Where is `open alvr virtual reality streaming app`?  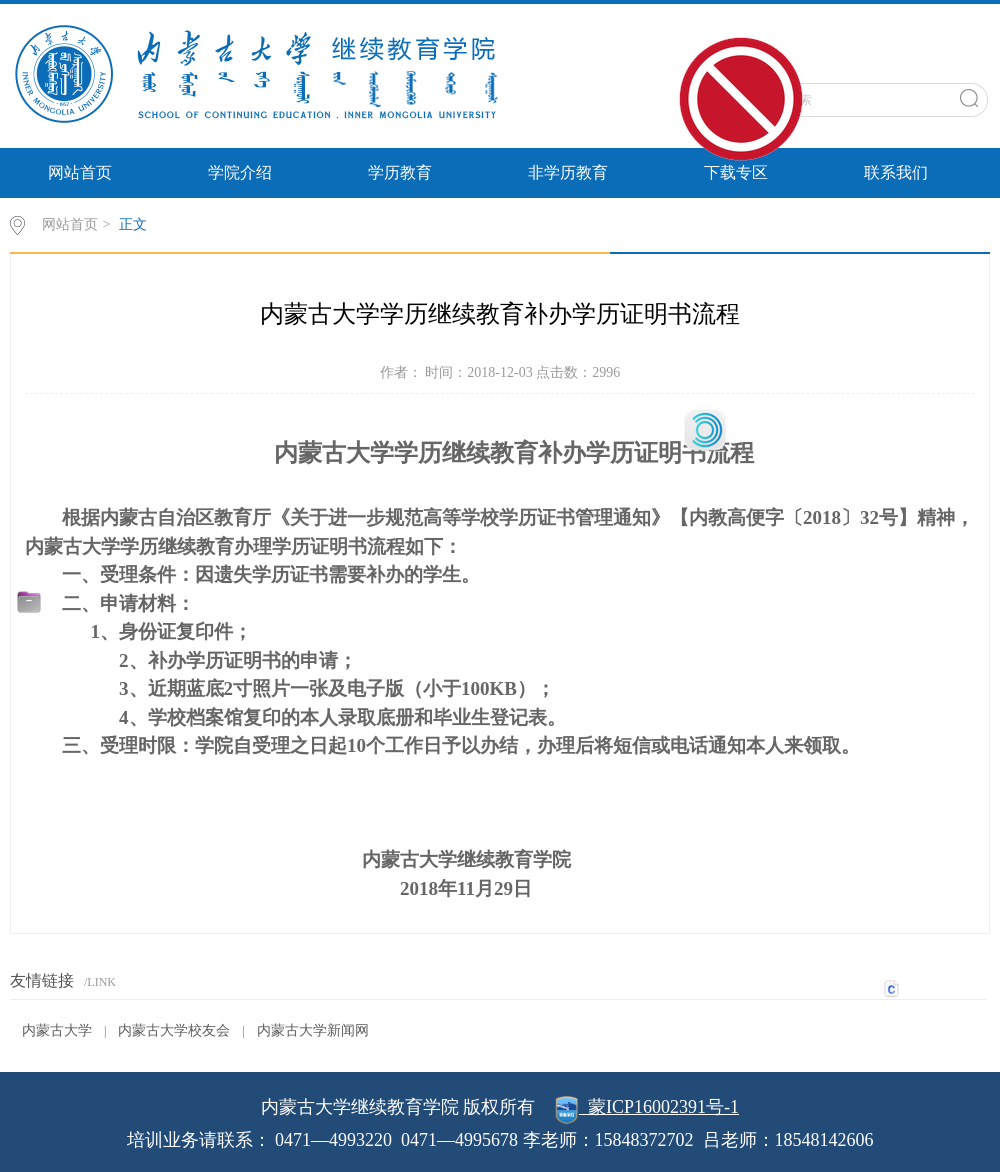
open alvr virtual reality streaming app is located at coordinates (705, 430).